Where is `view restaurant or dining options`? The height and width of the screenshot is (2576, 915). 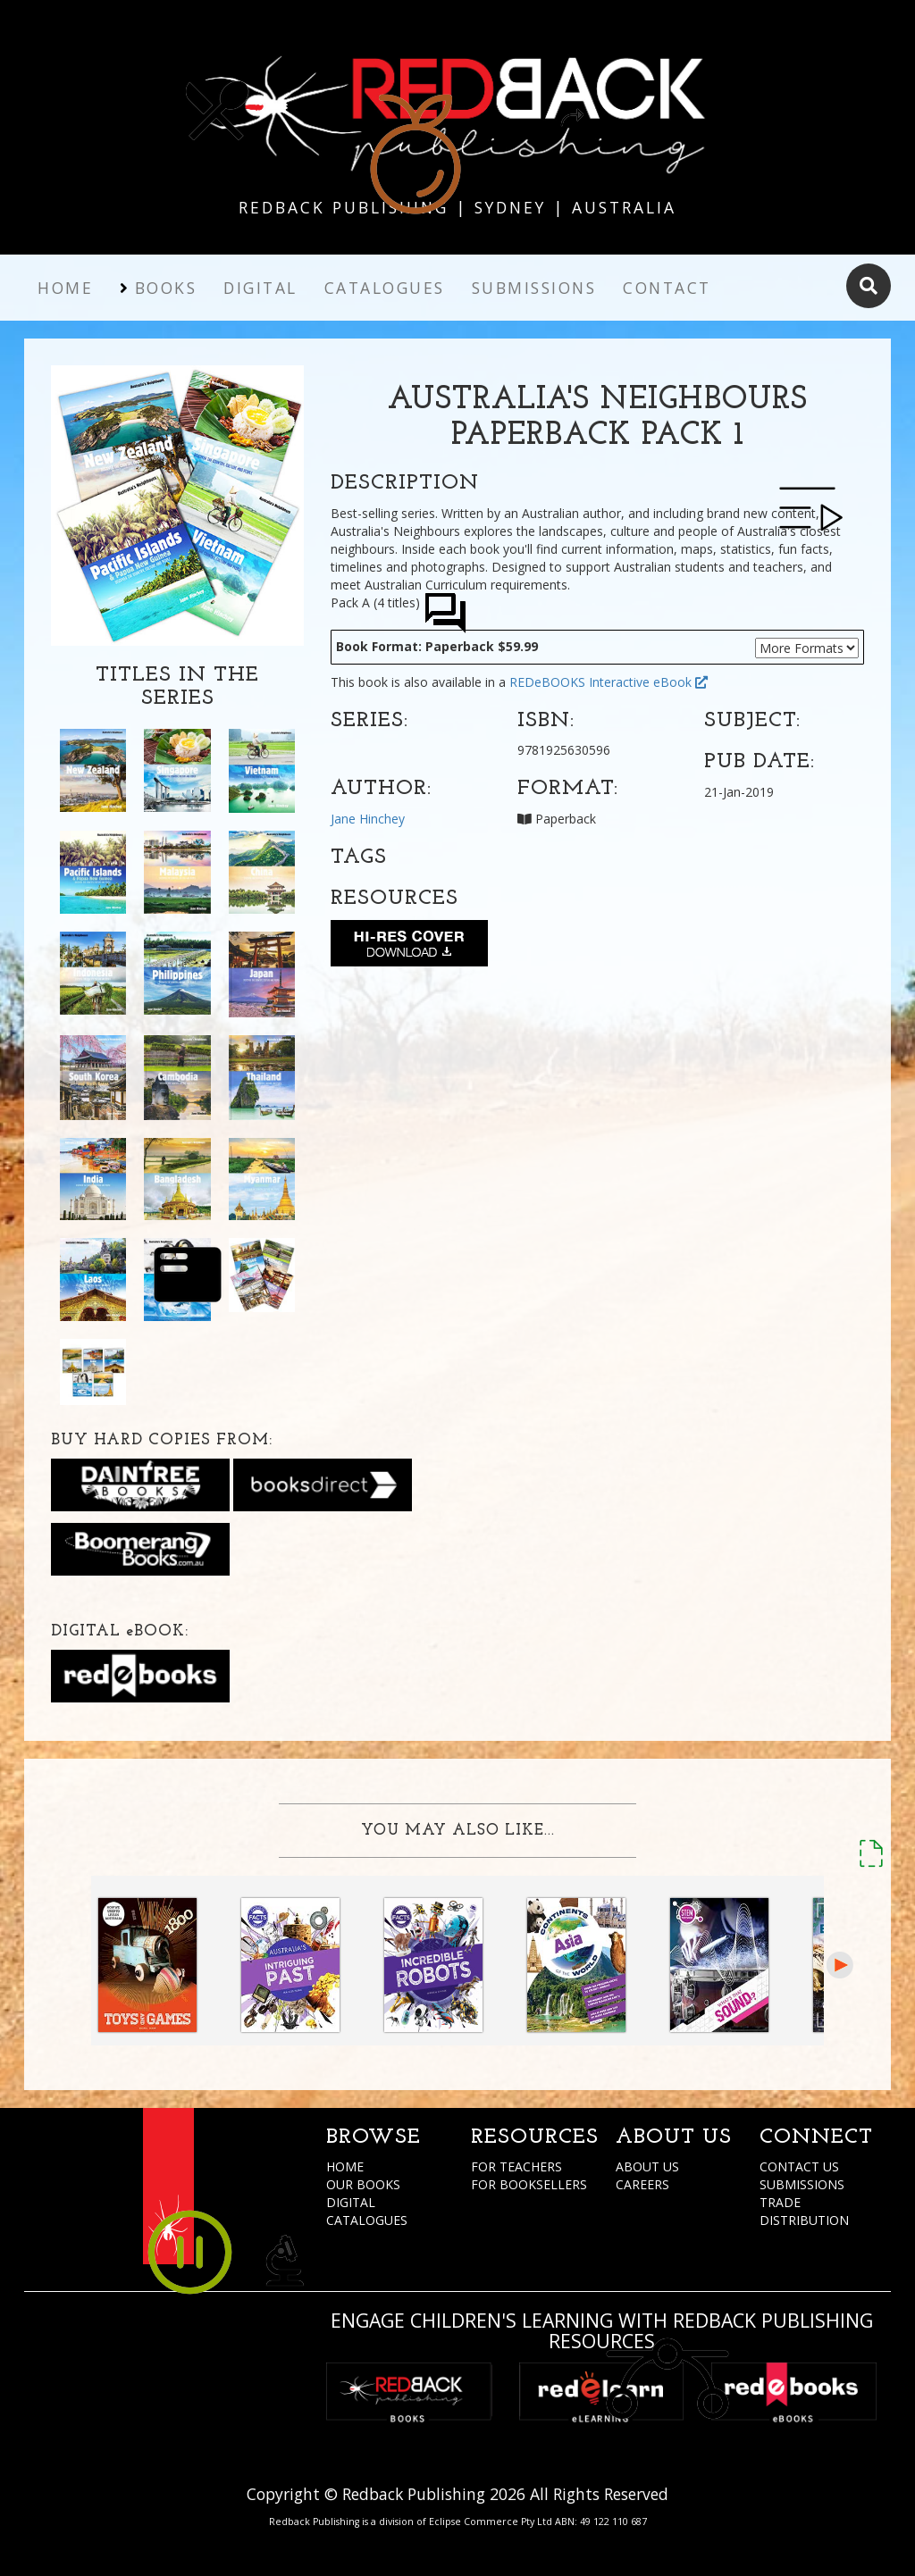
view restaurant or dining options is located at coordinates (216, 110).